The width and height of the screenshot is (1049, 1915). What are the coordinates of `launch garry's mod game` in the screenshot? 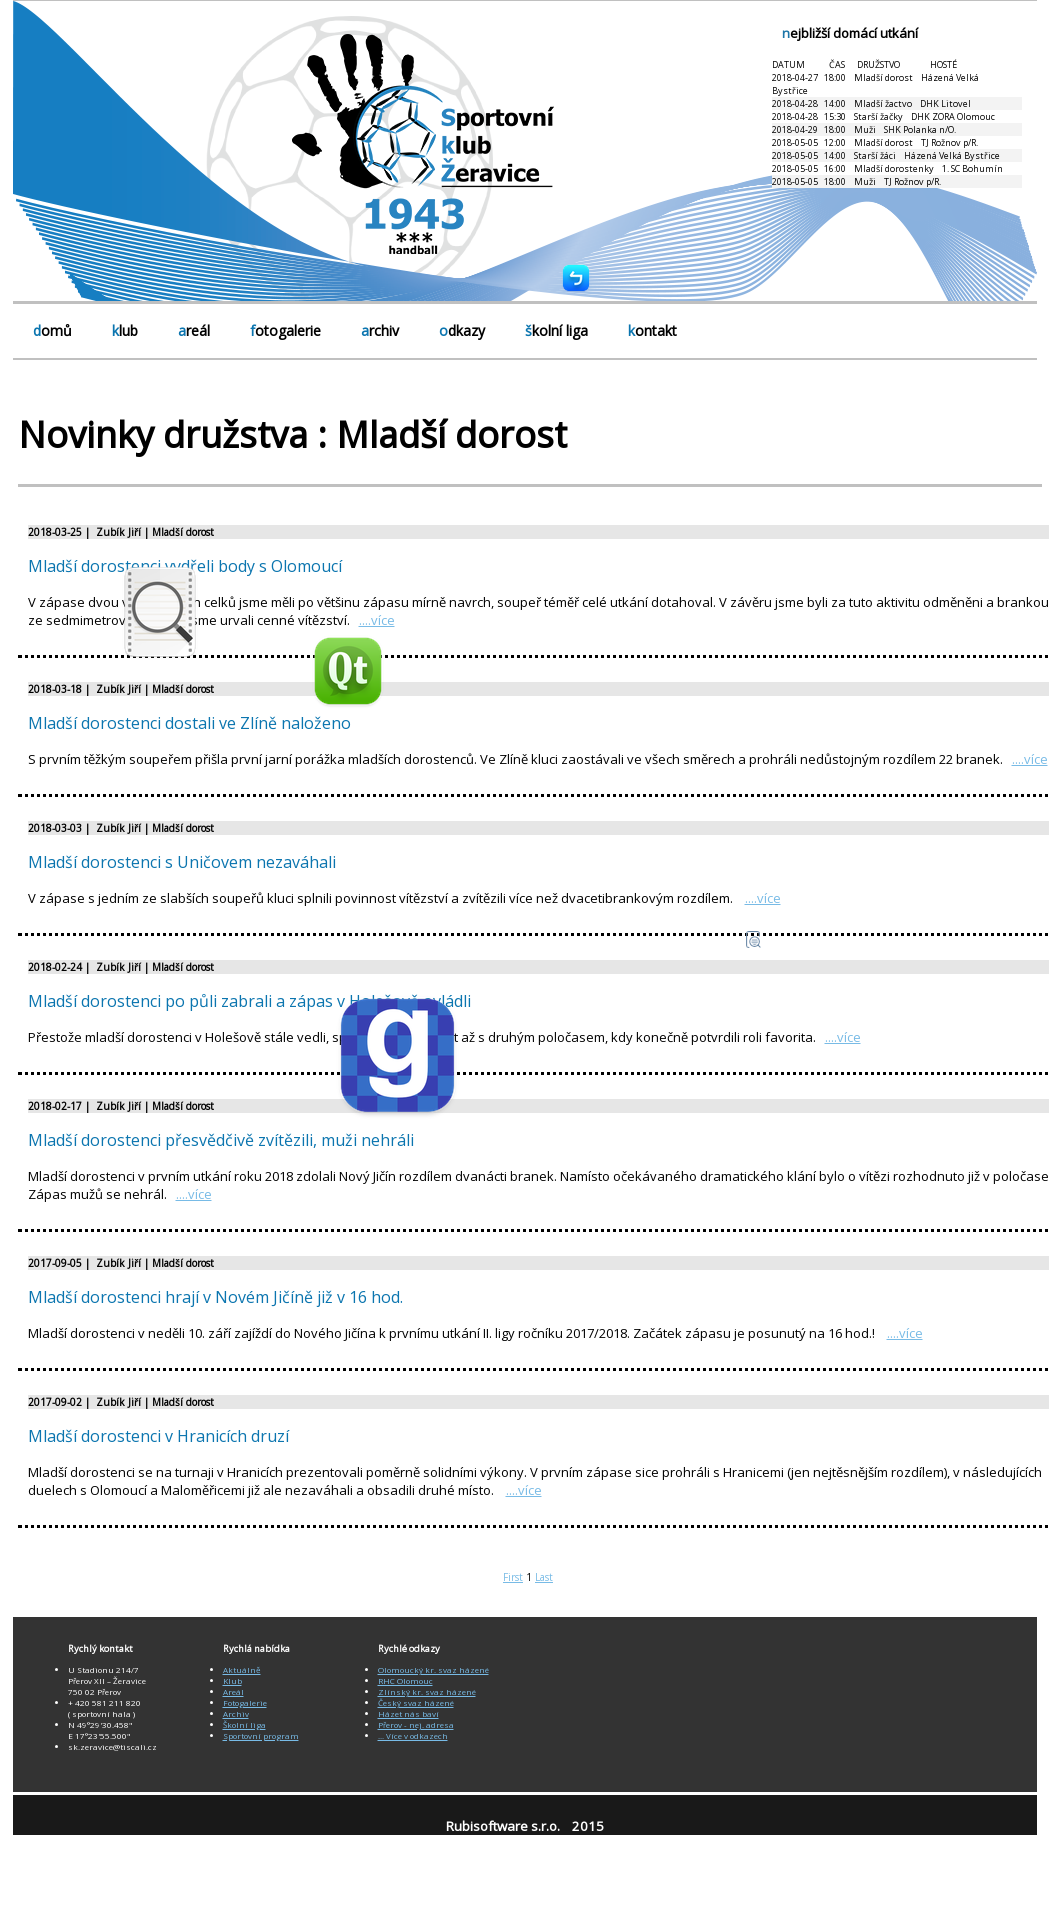 It's located at (397, 1055).